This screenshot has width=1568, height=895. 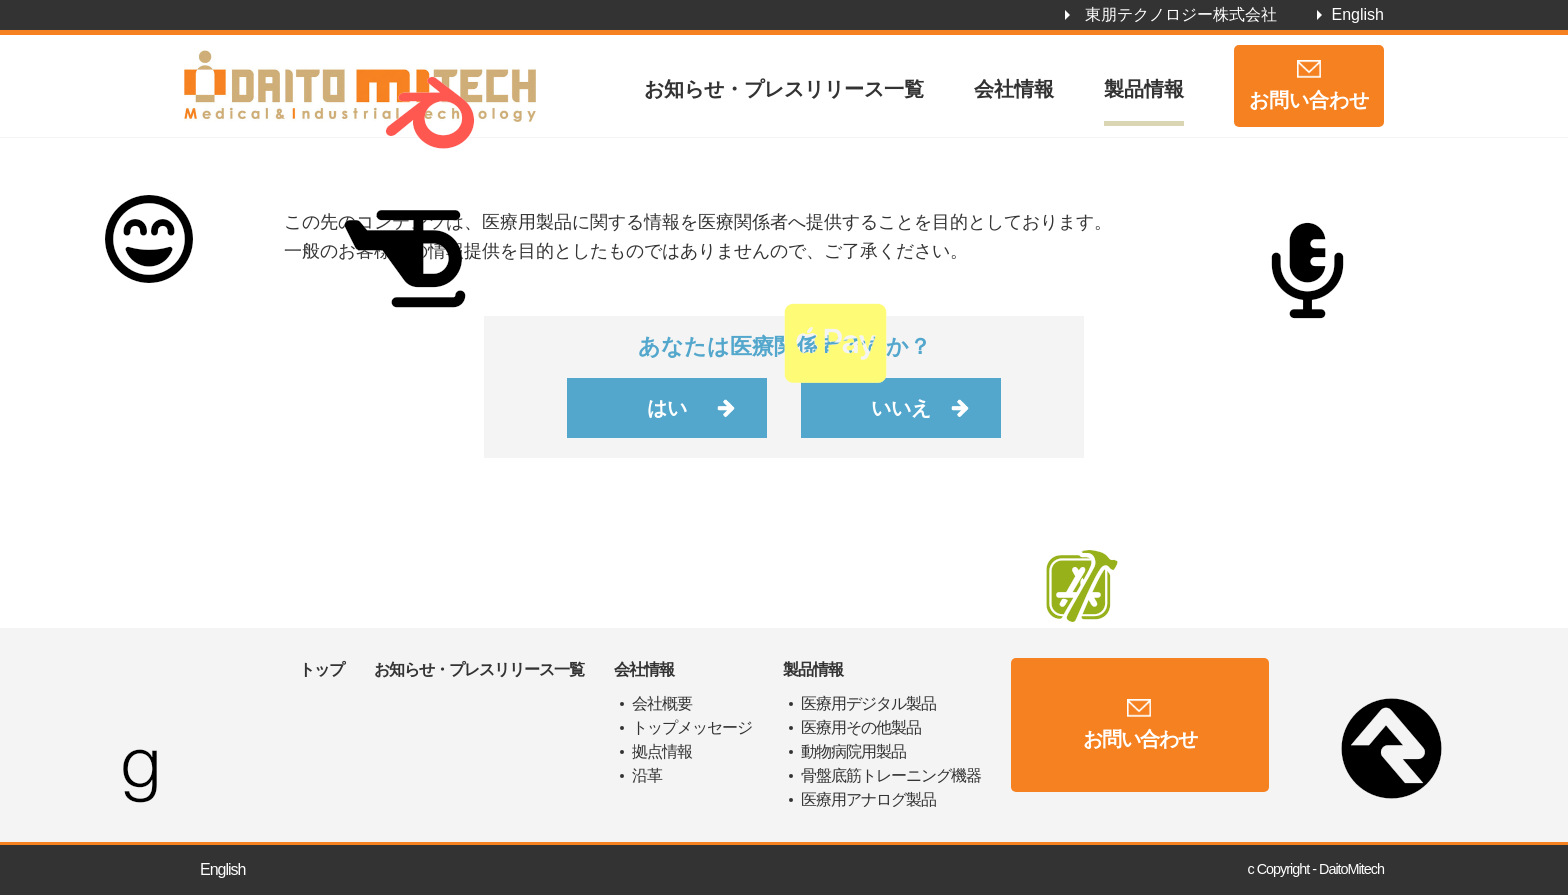 What do you see at coordinates (149, 239) in the screenshot?
I see `react with a happy emoji` at bounding box center [149, 239].